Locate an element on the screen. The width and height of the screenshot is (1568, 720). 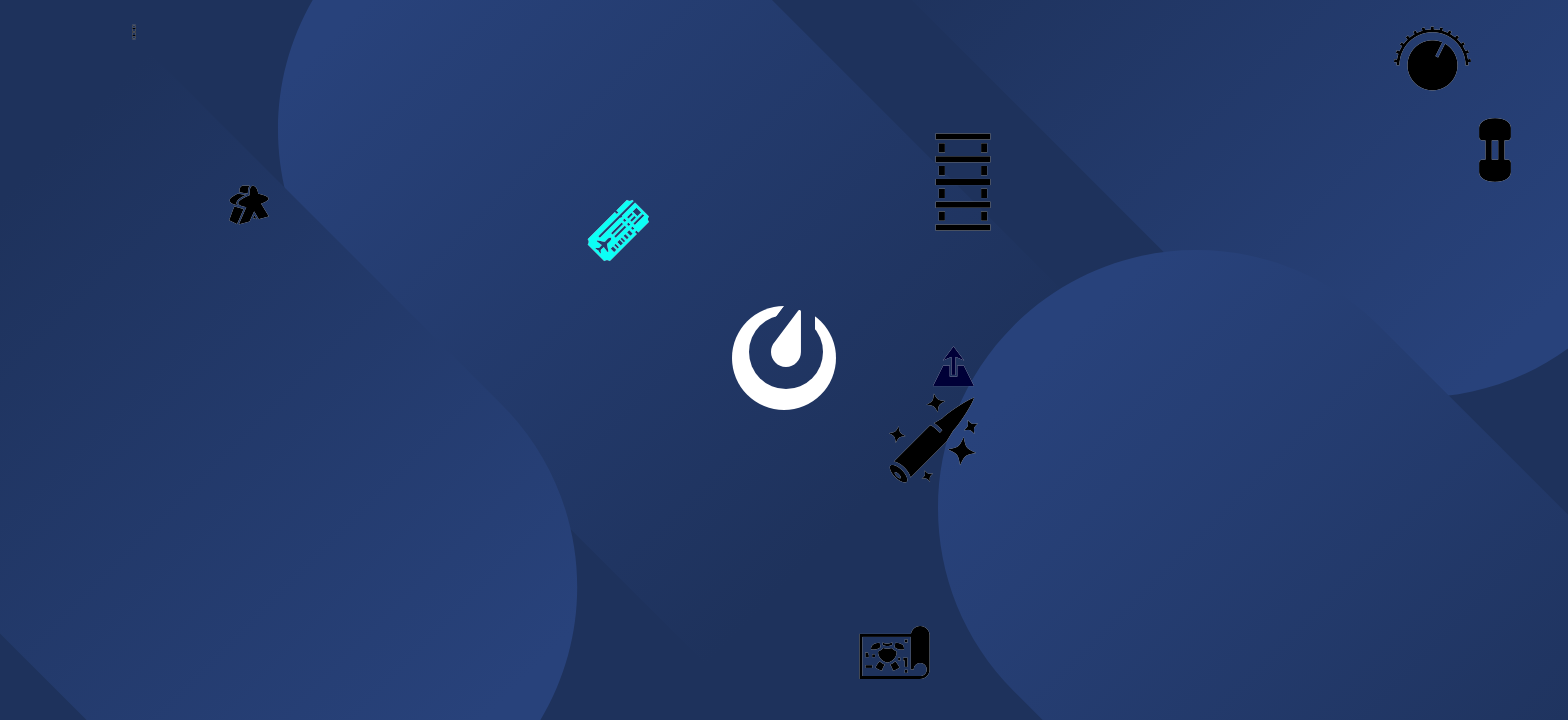
access ladder or climbing tools in game is located at coordinates (963, 182).